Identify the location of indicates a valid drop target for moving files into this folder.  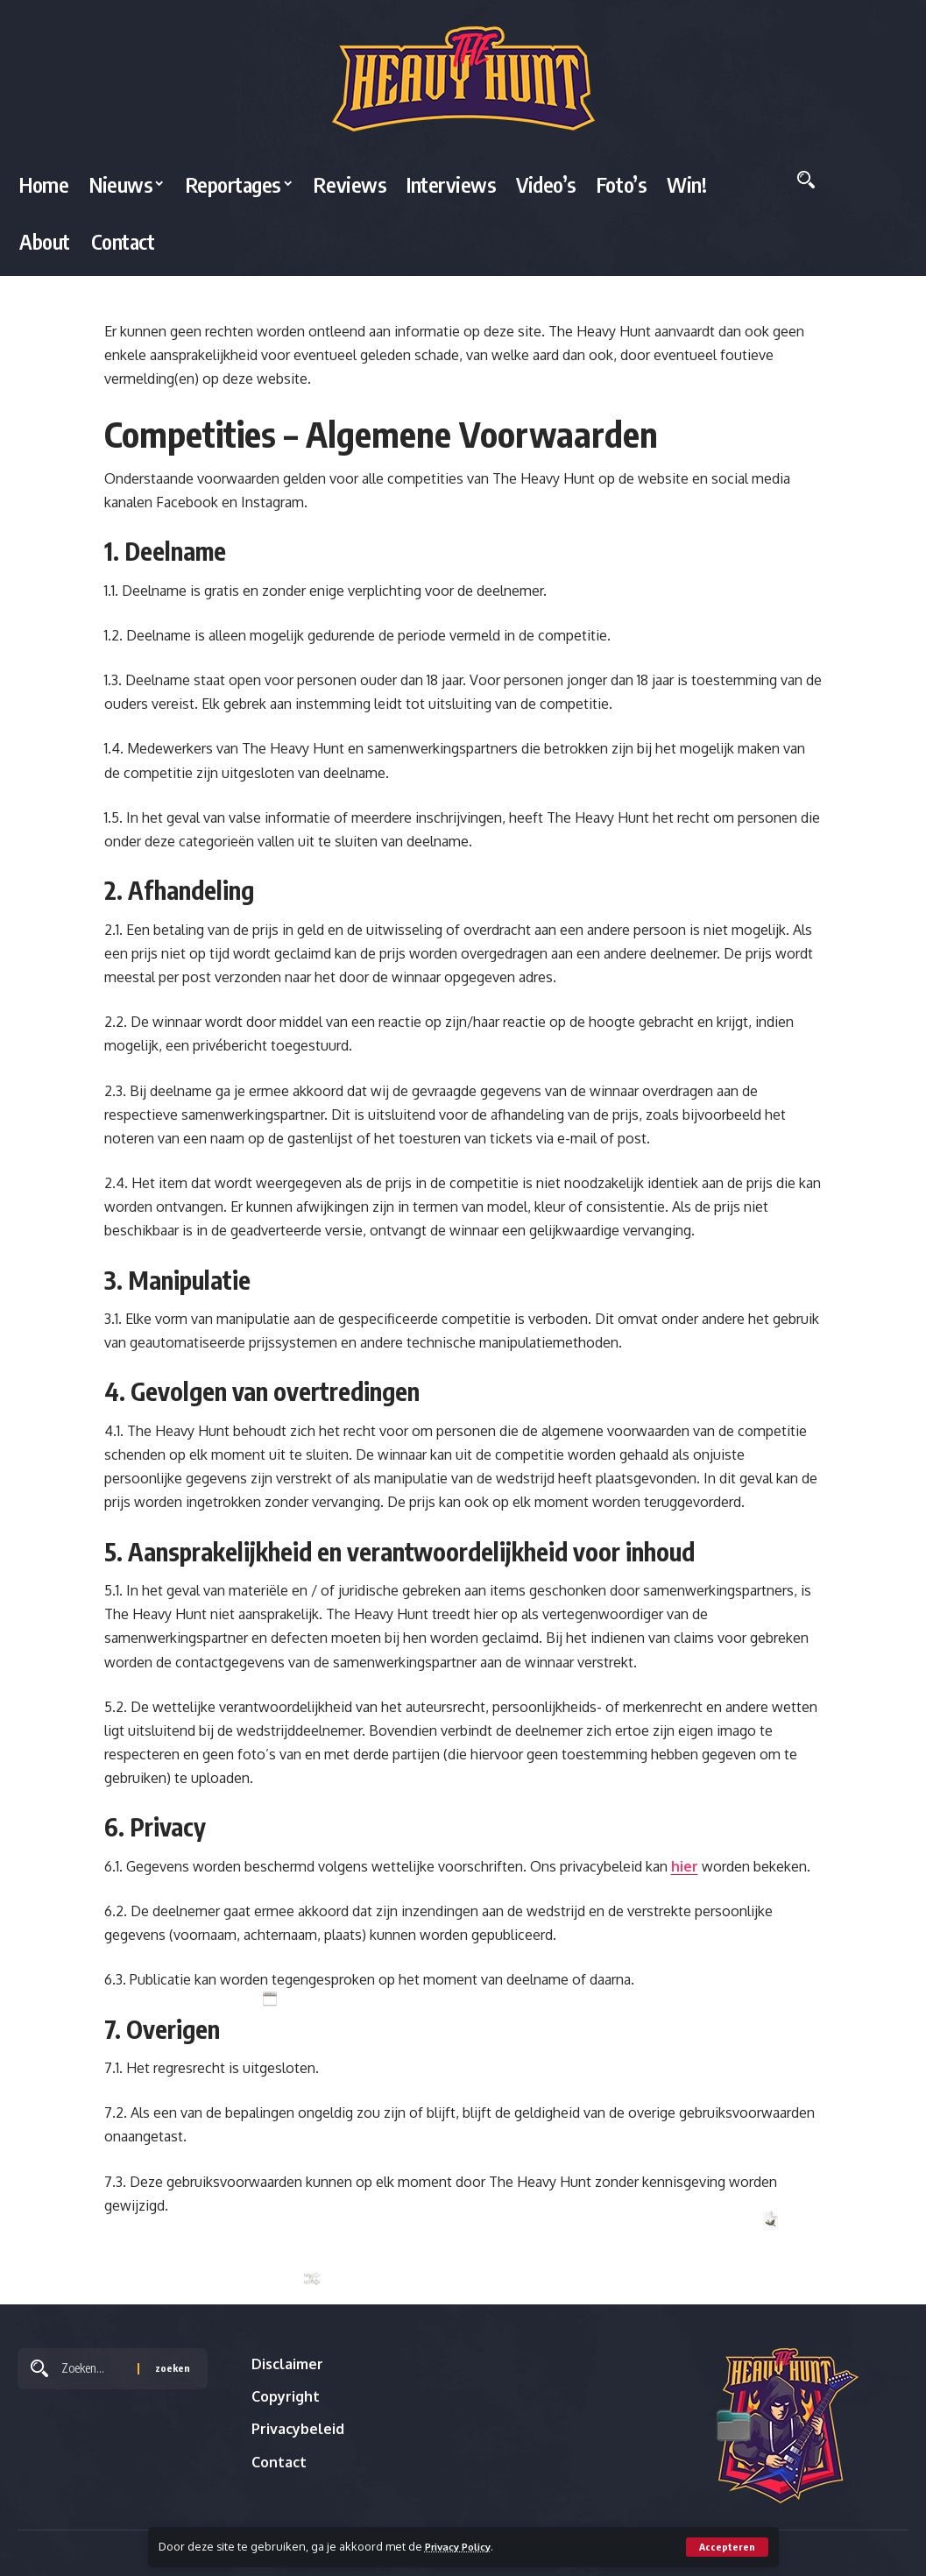
(733, 2424).